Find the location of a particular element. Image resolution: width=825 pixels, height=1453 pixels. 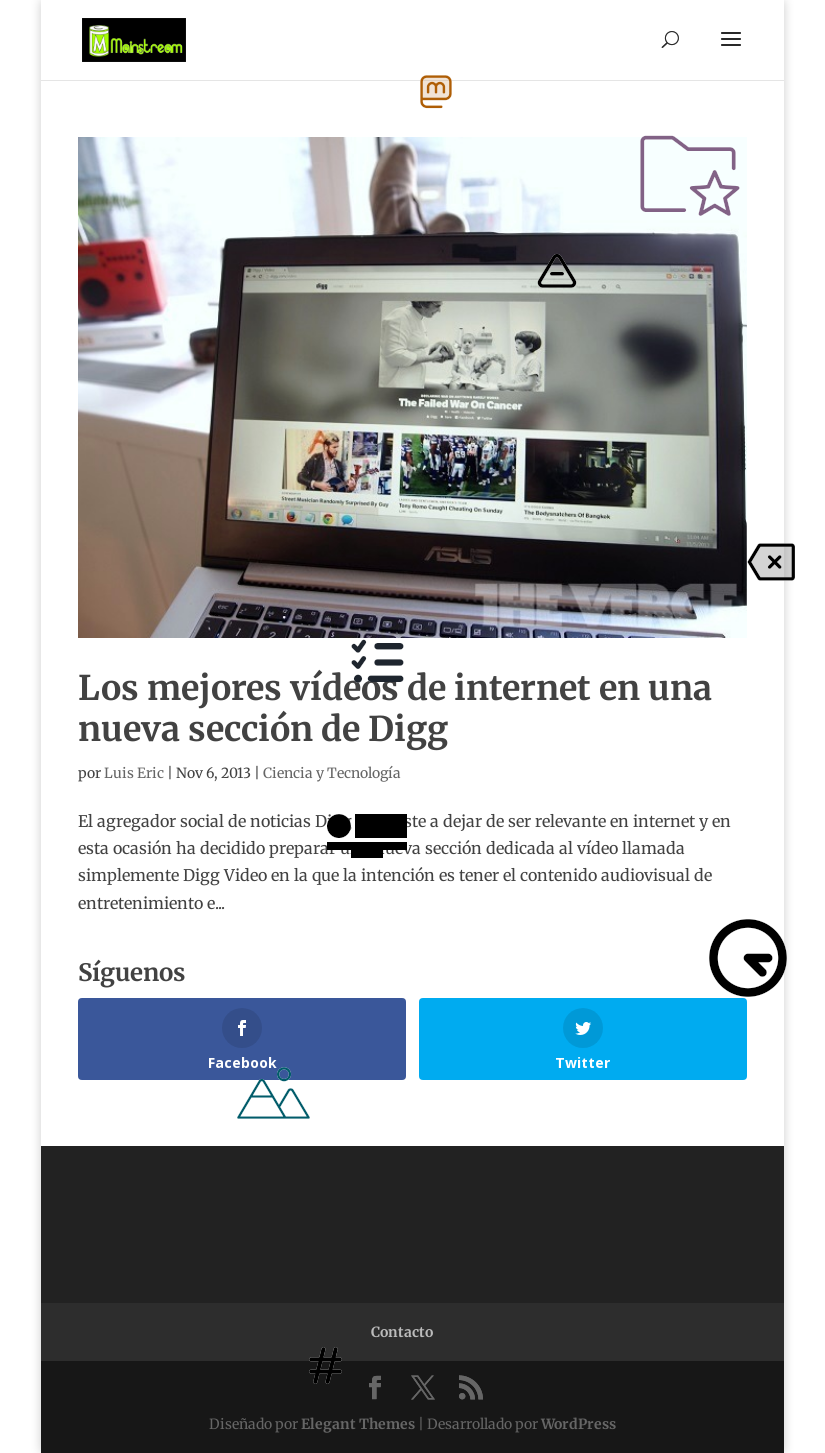

select flat bed seat option for flight is located at coordinates (367, 834).